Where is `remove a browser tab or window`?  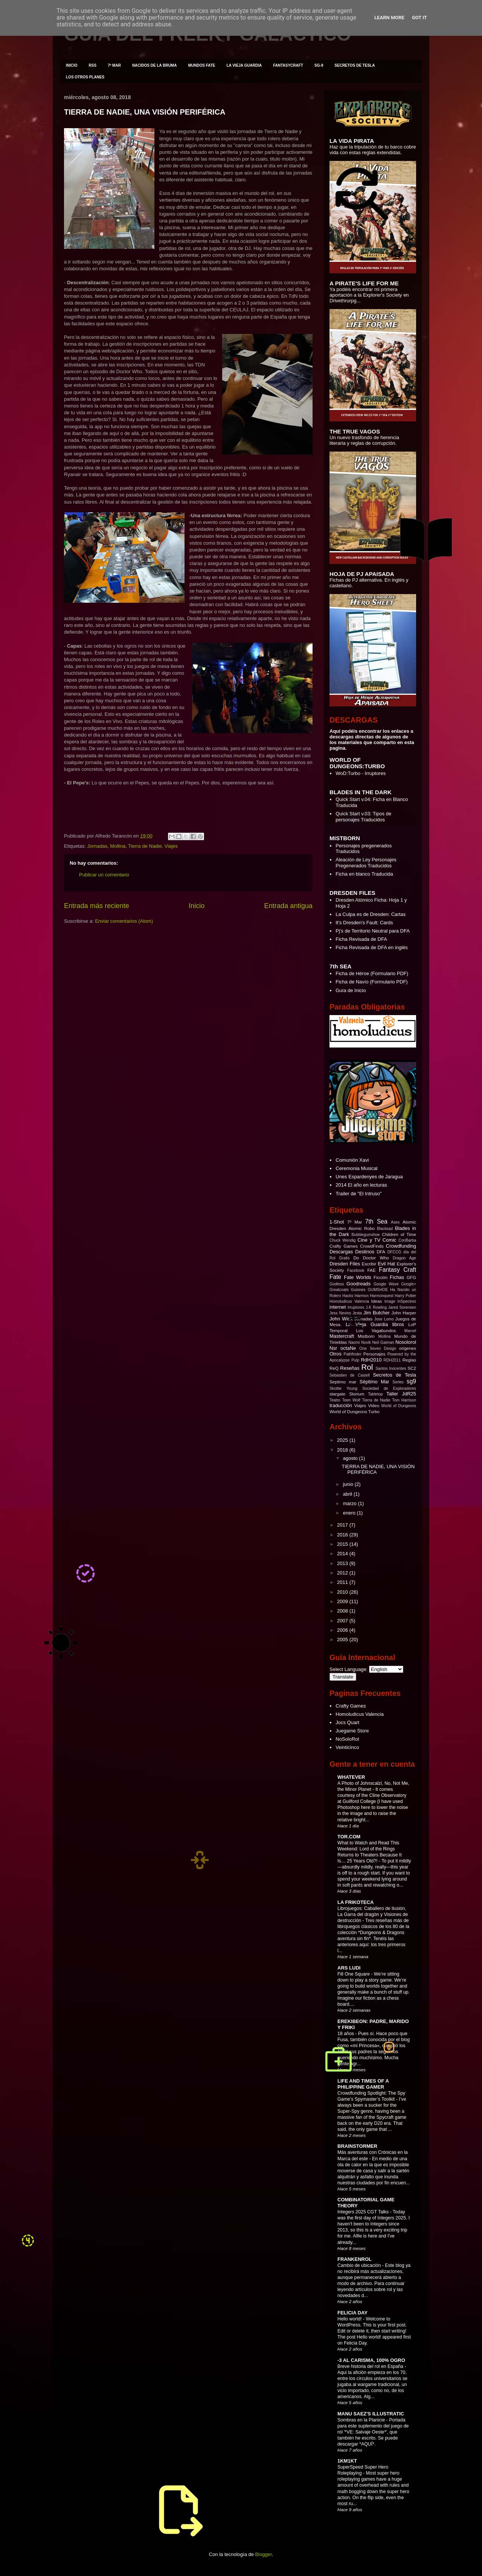 remove a browser tab or window is located at coordinates (355, 1321).